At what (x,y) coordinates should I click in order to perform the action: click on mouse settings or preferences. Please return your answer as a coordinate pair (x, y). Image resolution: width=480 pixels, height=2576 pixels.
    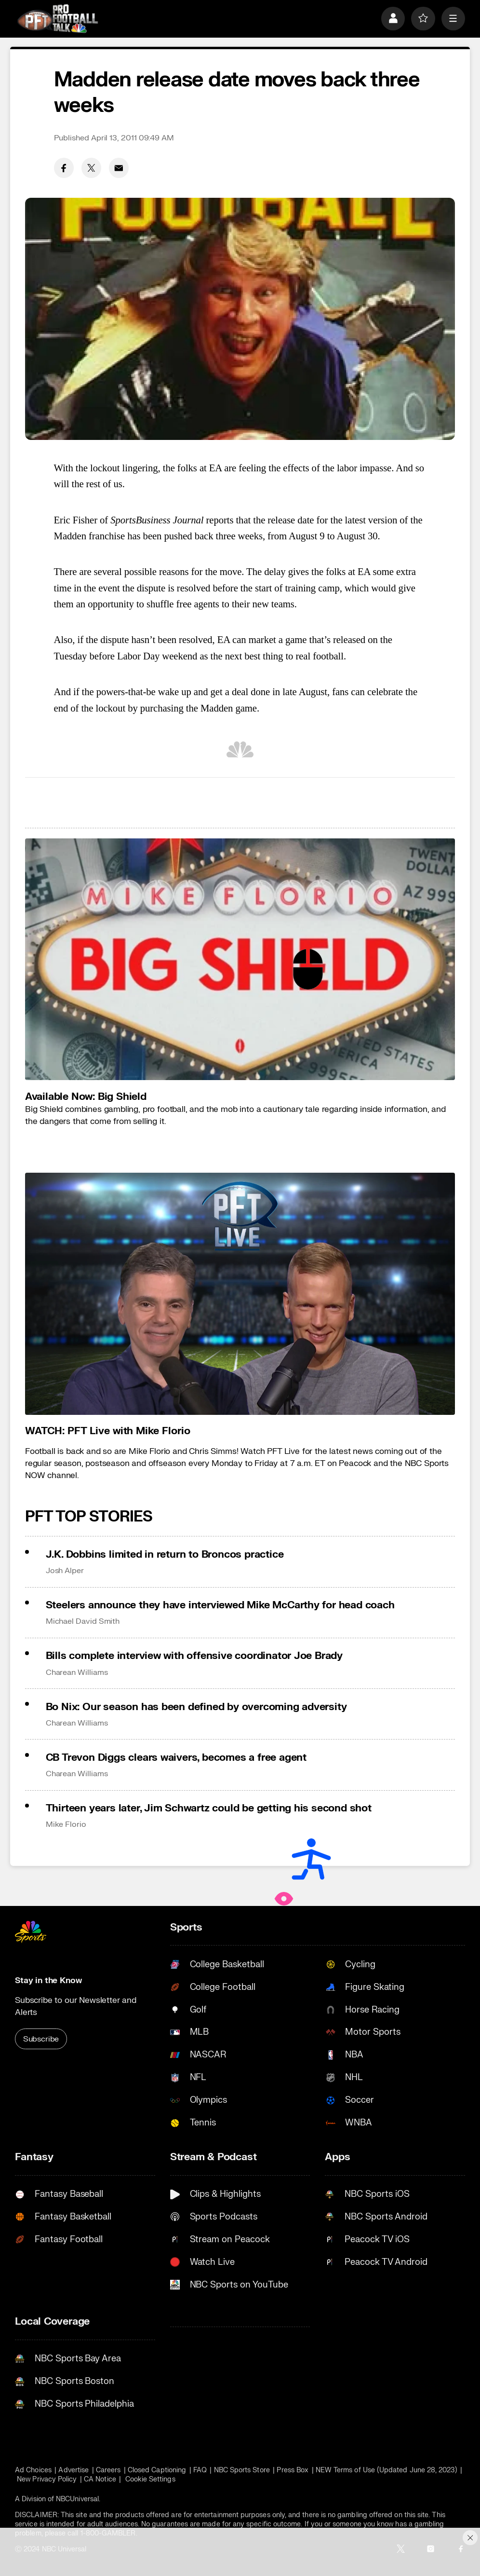
    Looking at the image, I should click on (308, 969).